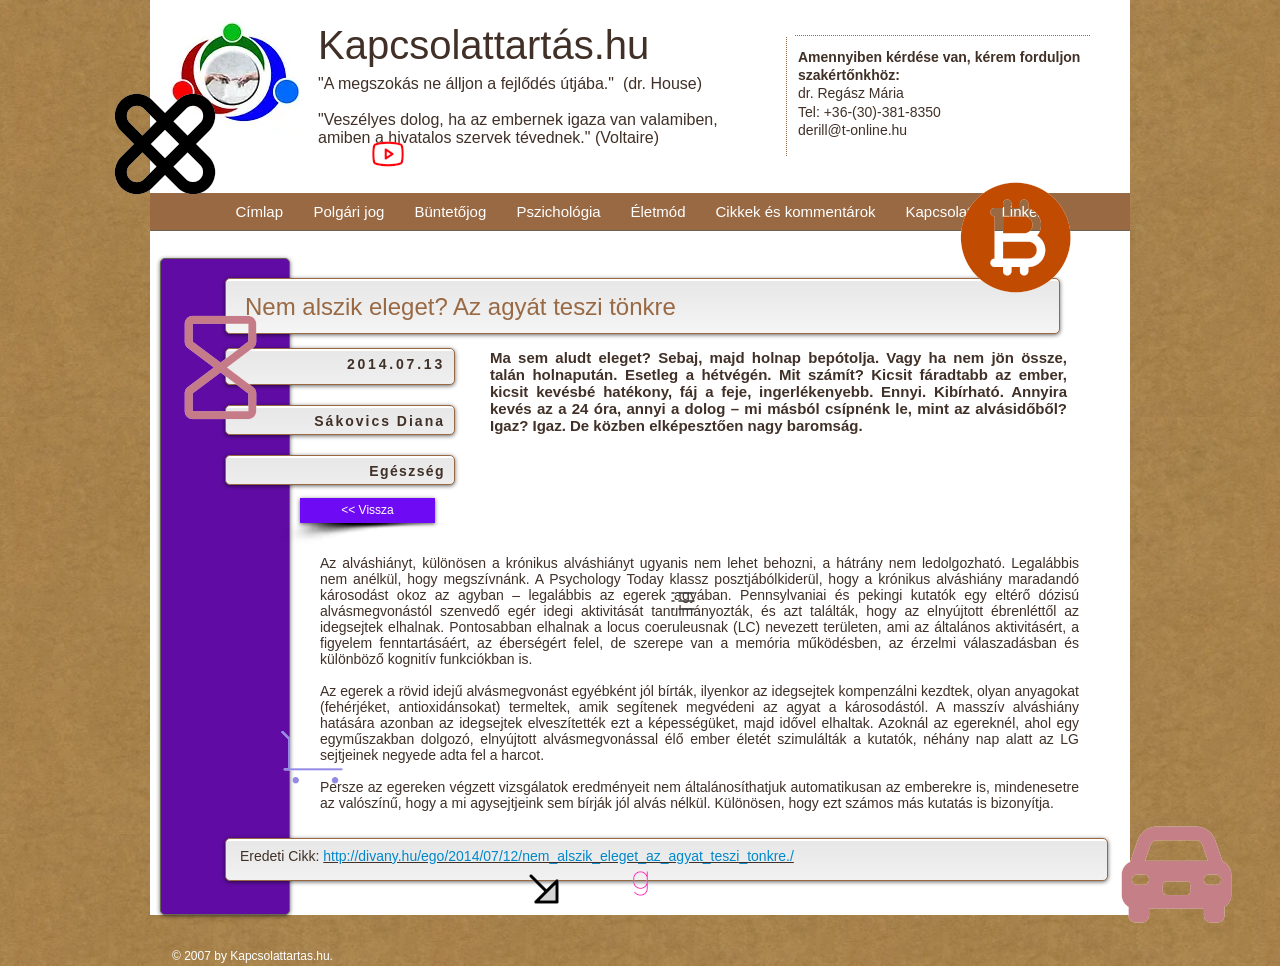  I want to click on view shopping cart, so click(311, 754).